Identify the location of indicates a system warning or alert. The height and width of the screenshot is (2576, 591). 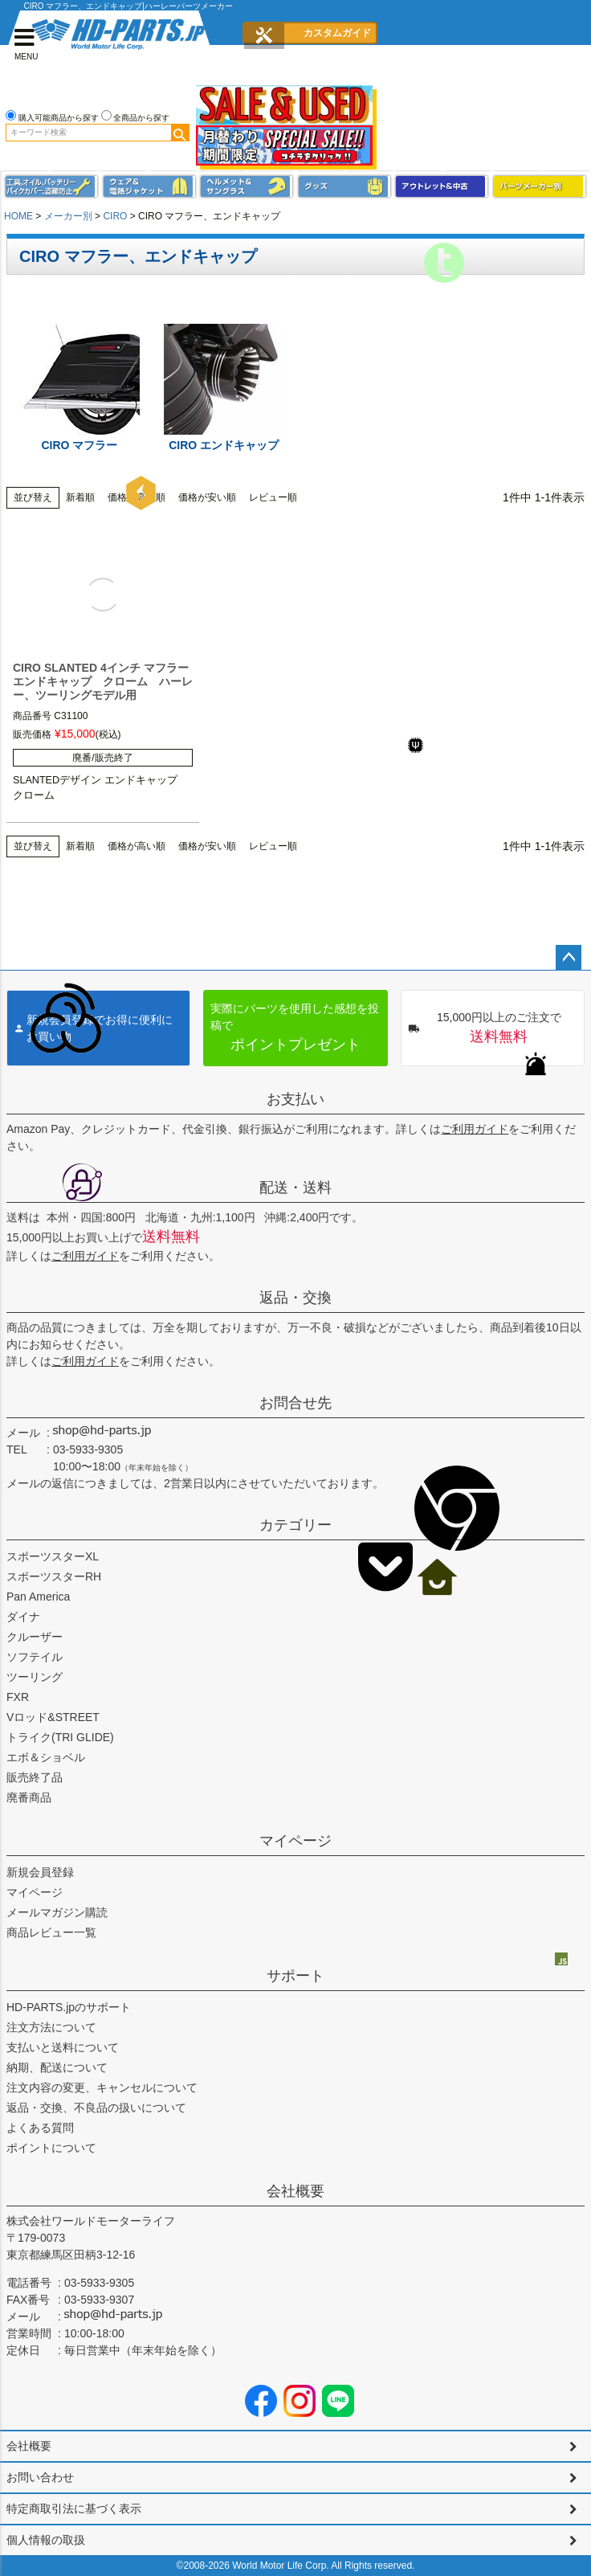
(536, 1064).